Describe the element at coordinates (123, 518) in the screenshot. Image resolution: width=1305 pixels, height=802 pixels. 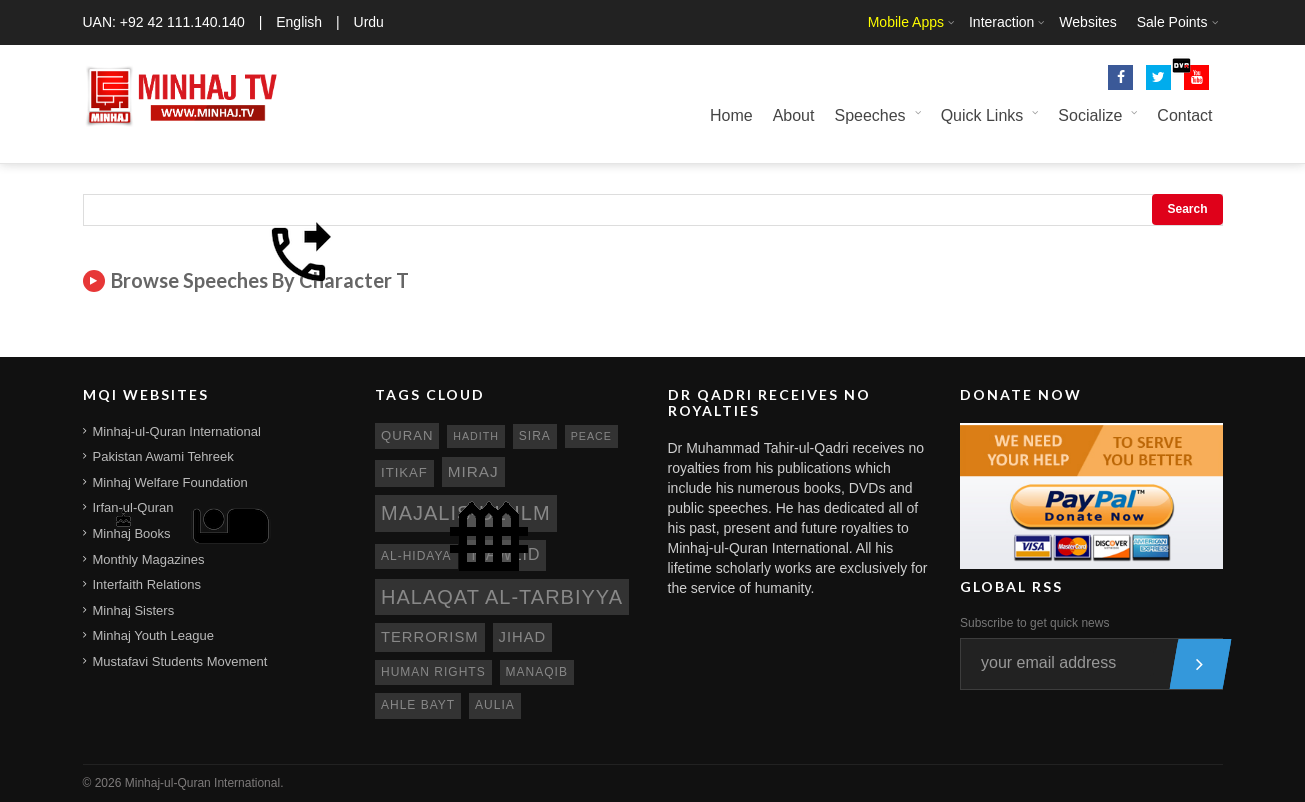
I see `view birthday or celebration events` at that location.